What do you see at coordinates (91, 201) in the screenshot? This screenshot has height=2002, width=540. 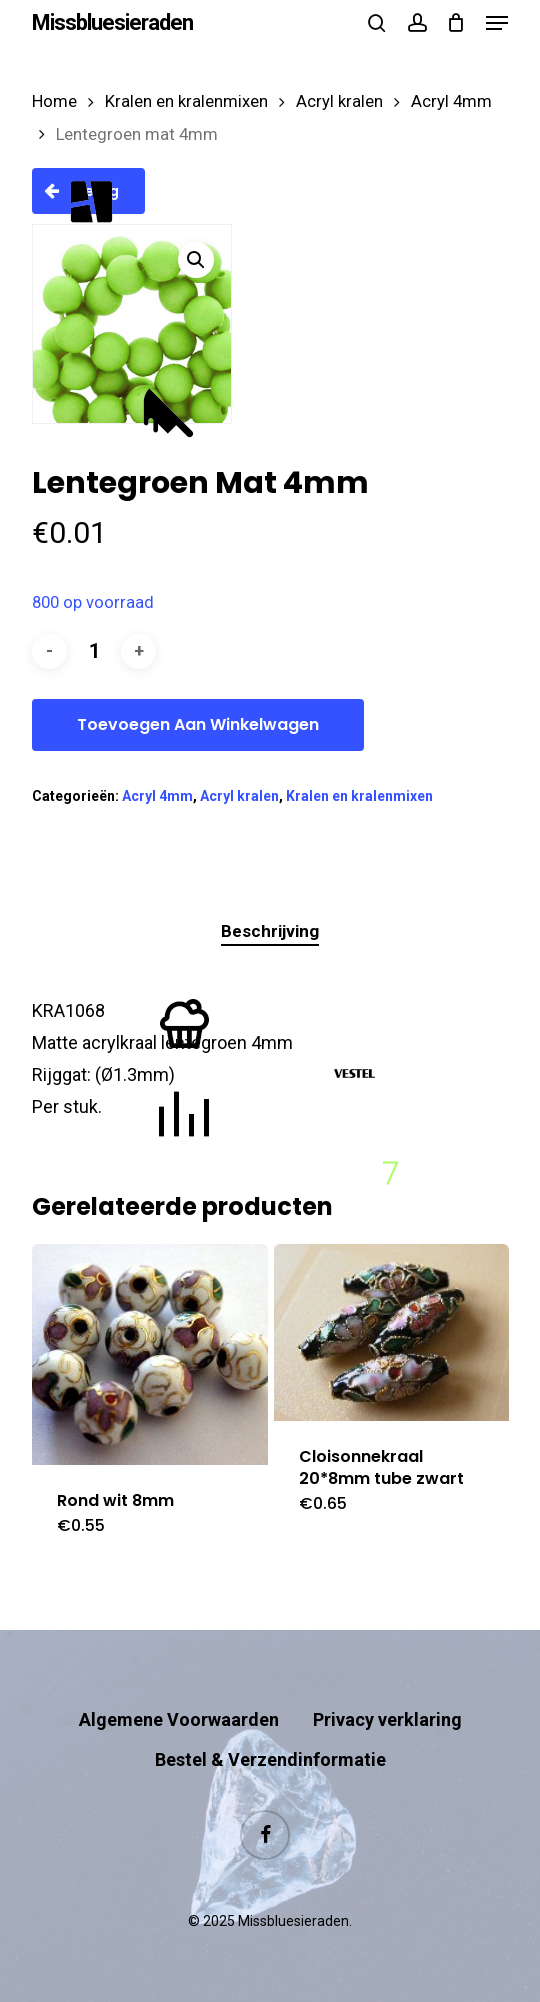 I see `create a photo collage` at bounding box center [91, 201].